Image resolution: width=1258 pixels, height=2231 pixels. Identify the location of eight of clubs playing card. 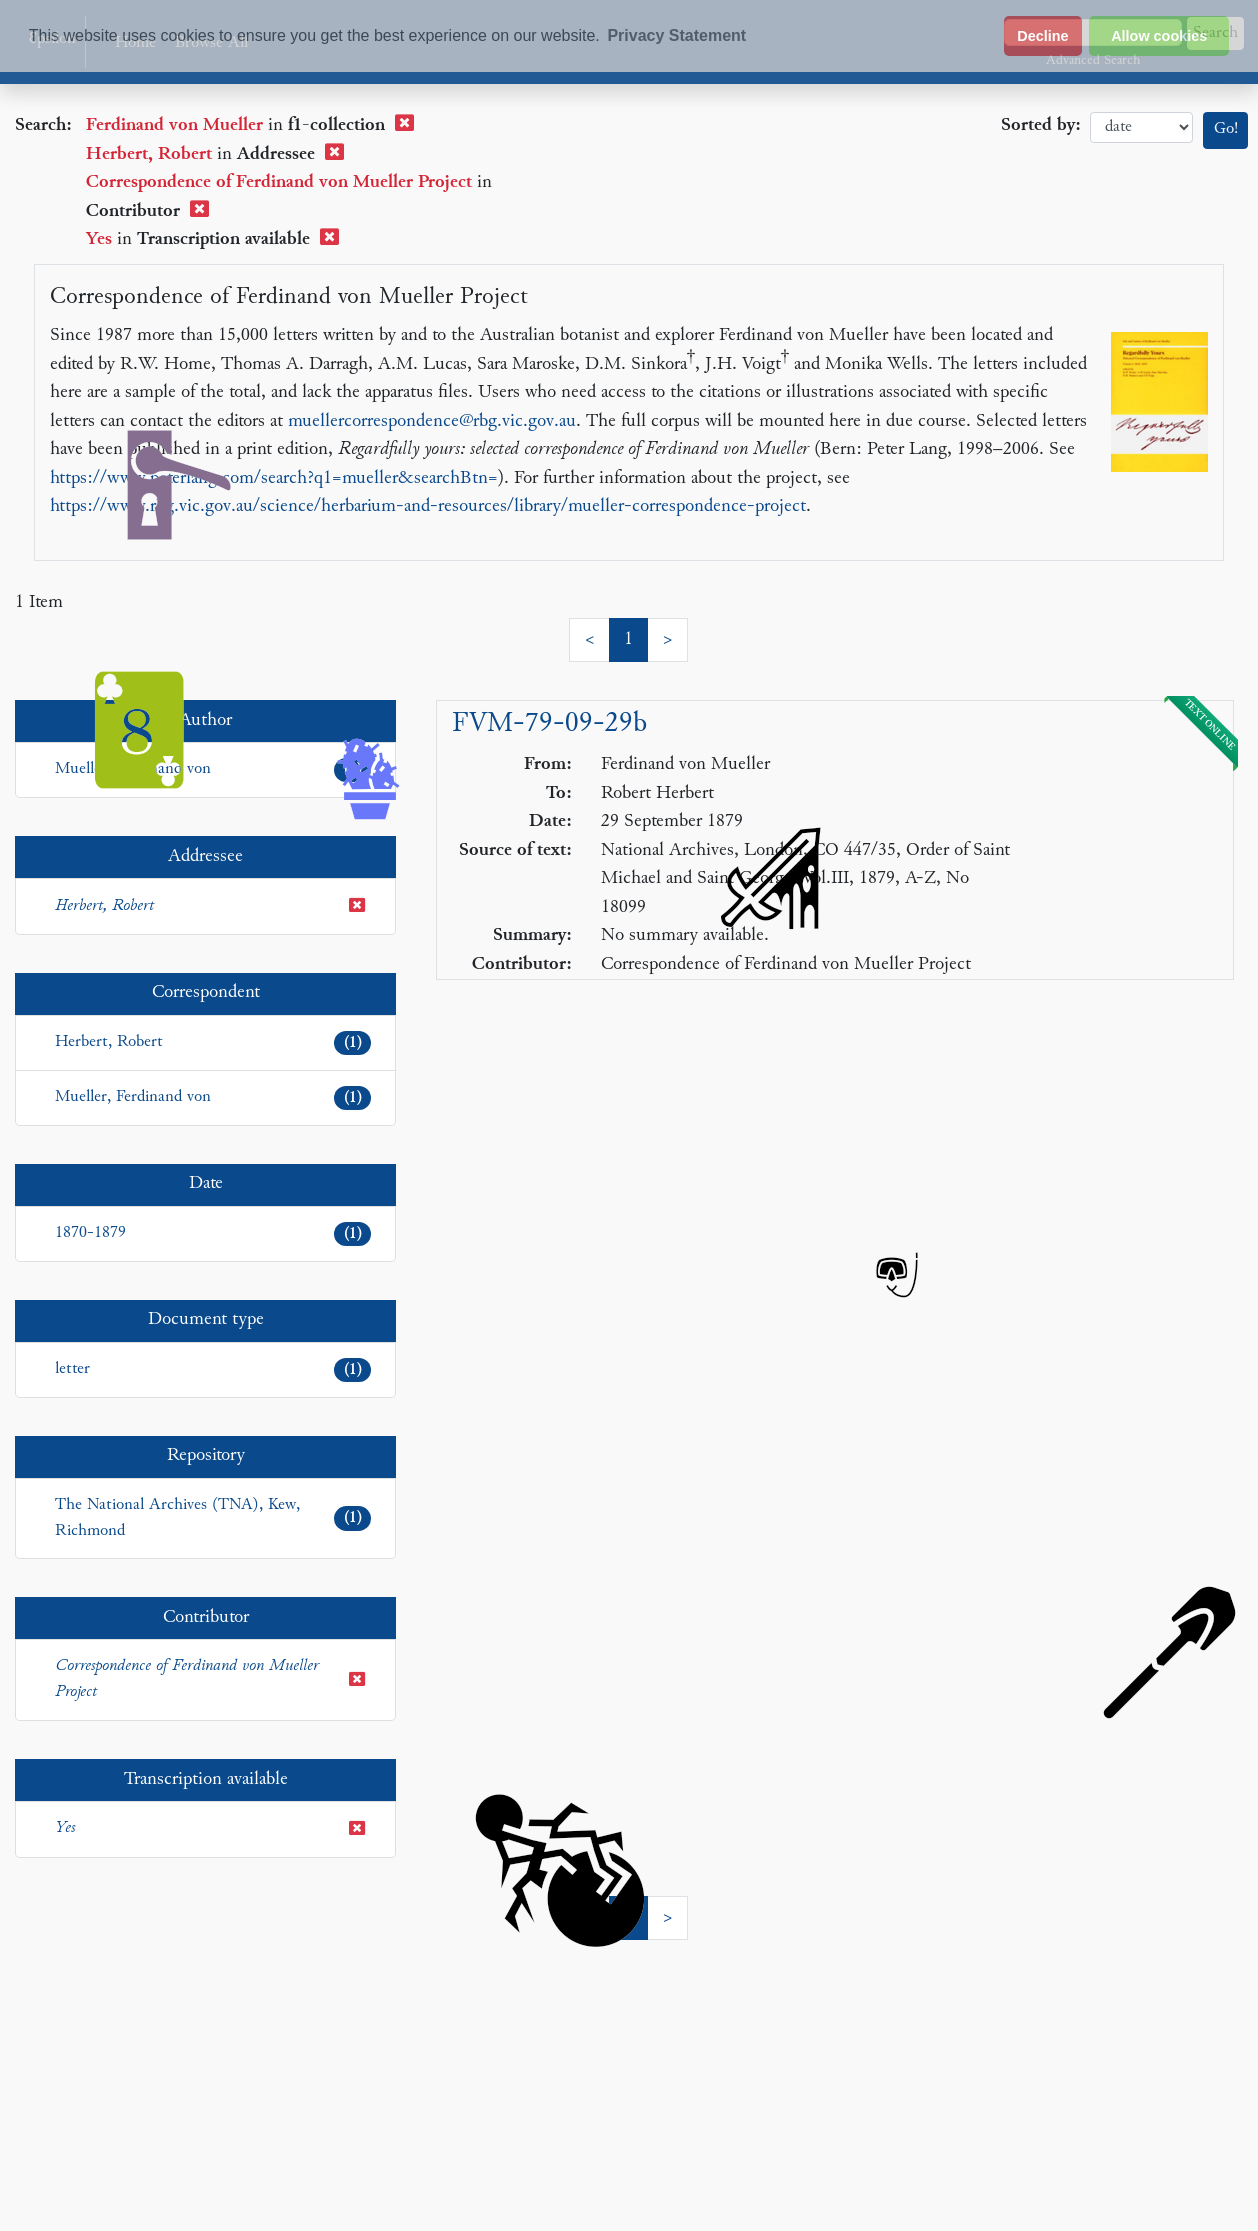
(139, 730).